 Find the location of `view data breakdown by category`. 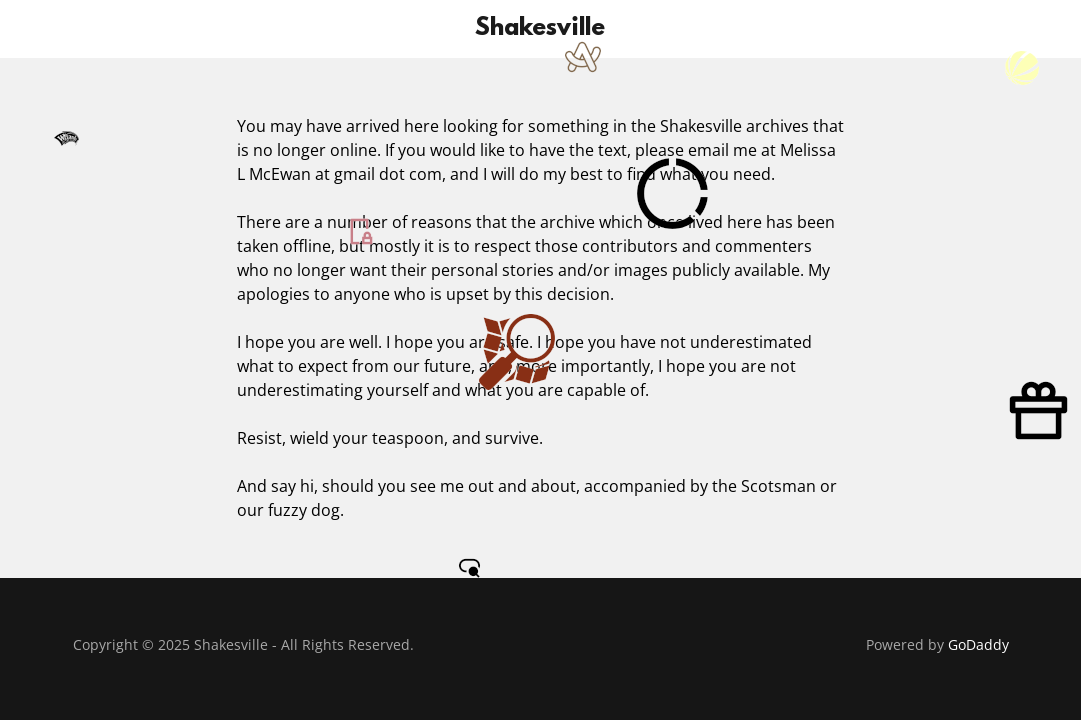

view data breakdown by category is located at coordinates (672, 193).